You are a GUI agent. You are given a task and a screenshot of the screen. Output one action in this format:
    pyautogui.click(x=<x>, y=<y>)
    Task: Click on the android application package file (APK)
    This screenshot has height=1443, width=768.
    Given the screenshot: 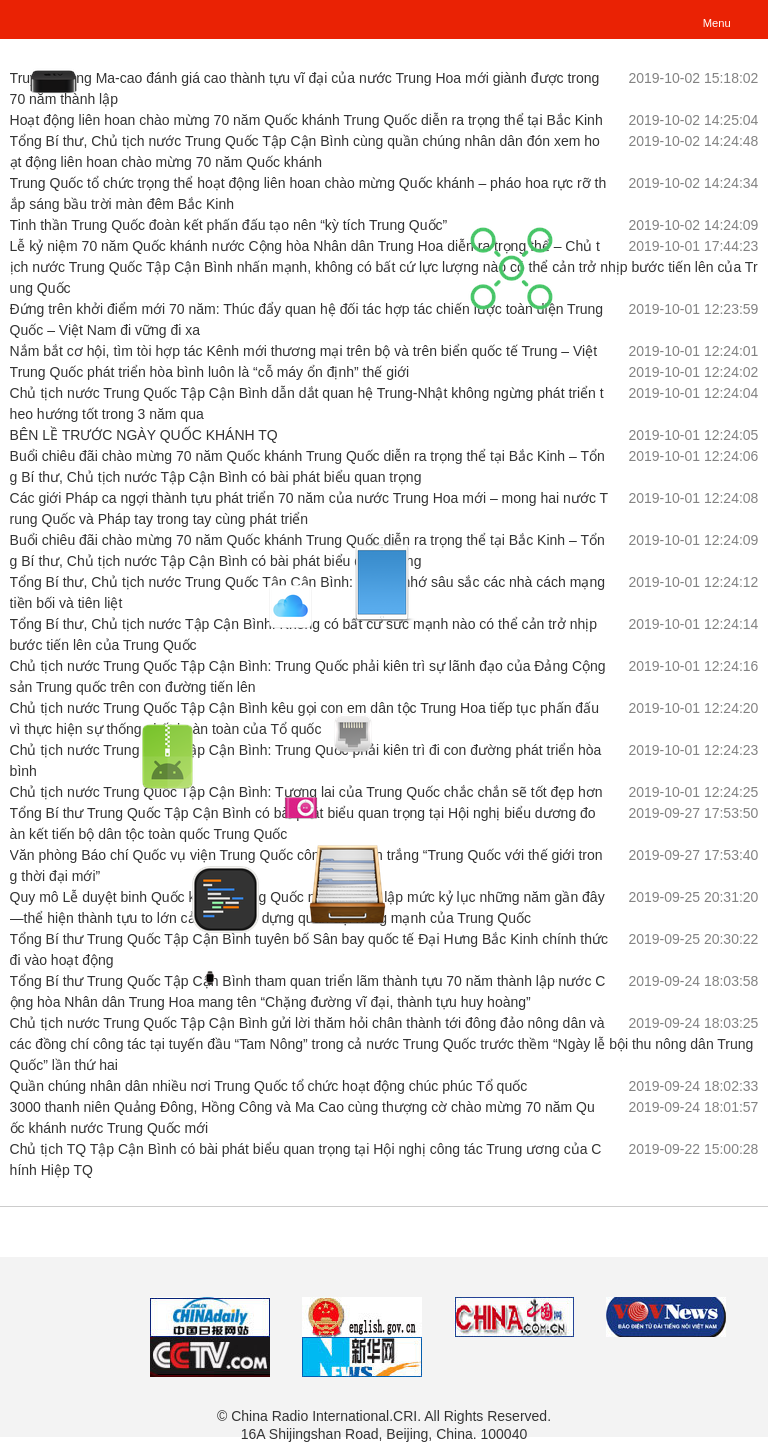 What is the action you would take?
    pyautogui.click(x=167, y=756)
    